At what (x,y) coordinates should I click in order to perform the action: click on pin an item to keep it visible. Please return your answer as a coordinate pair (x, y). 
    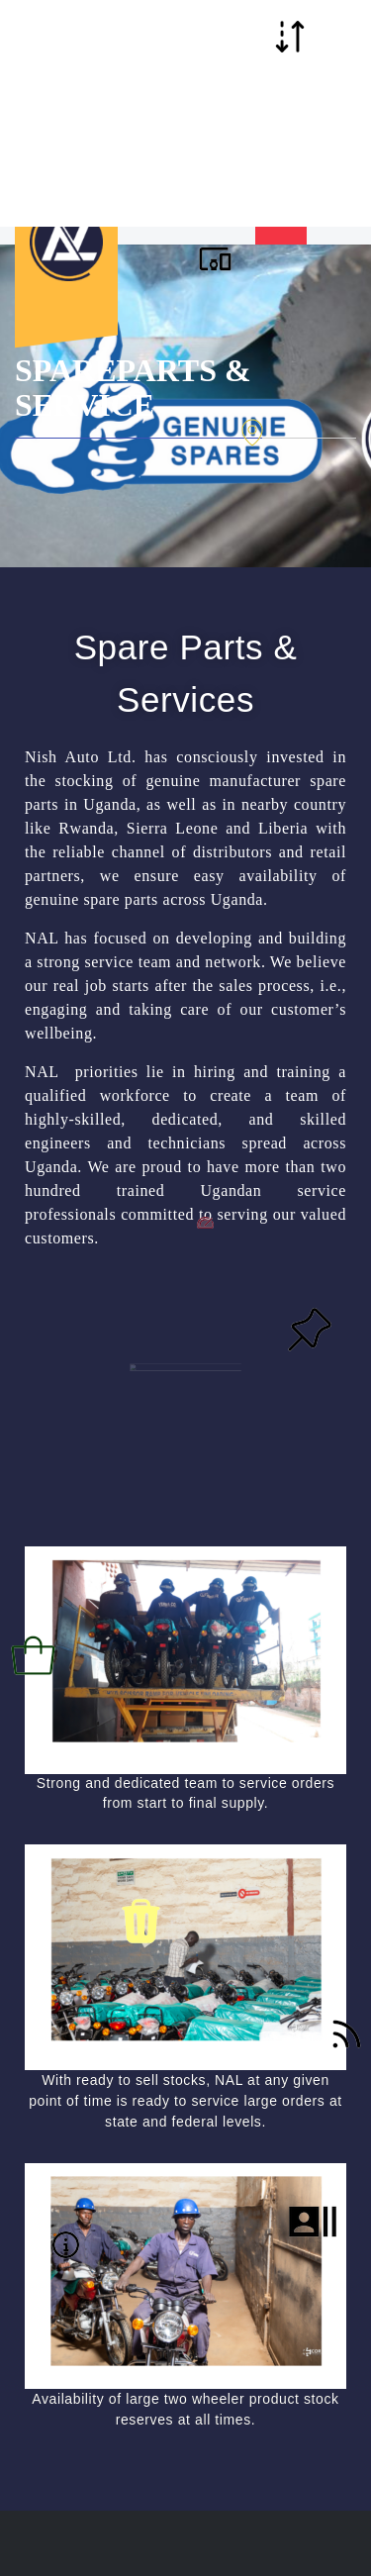
    Looking at the image, I should click on (309, 1331).